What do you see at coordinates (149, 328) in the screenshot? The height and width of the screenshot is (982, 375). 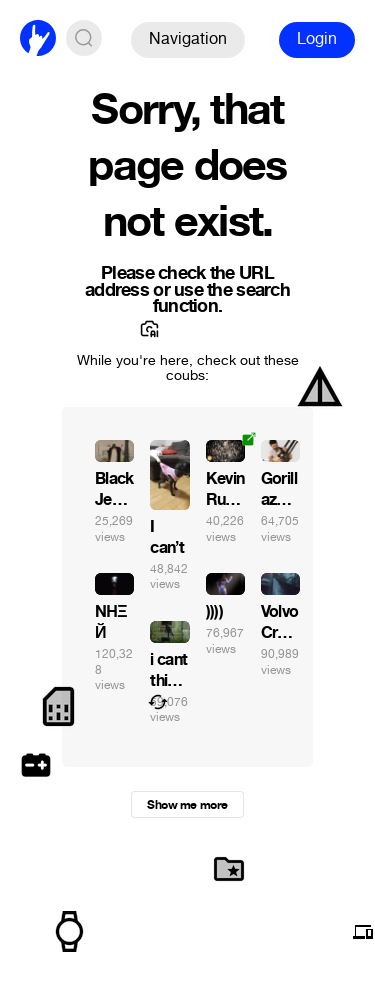 I see `access AI-powered camera features` at bounding box center [149, 328].